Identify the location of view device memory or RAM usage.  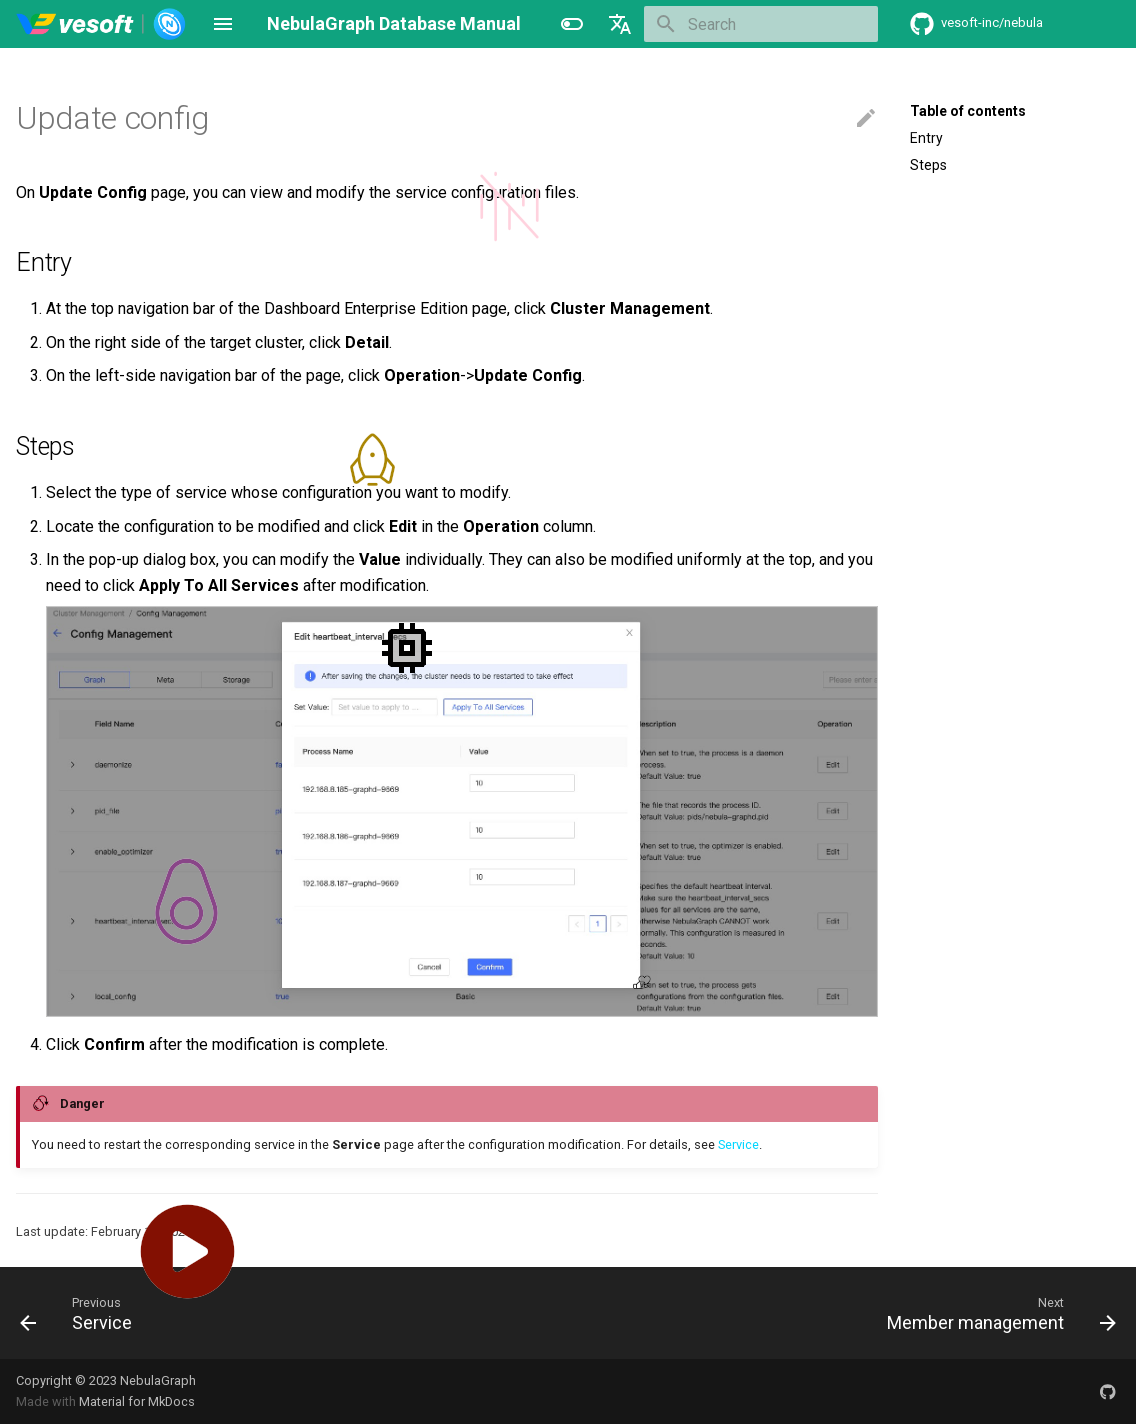
(407, 648).